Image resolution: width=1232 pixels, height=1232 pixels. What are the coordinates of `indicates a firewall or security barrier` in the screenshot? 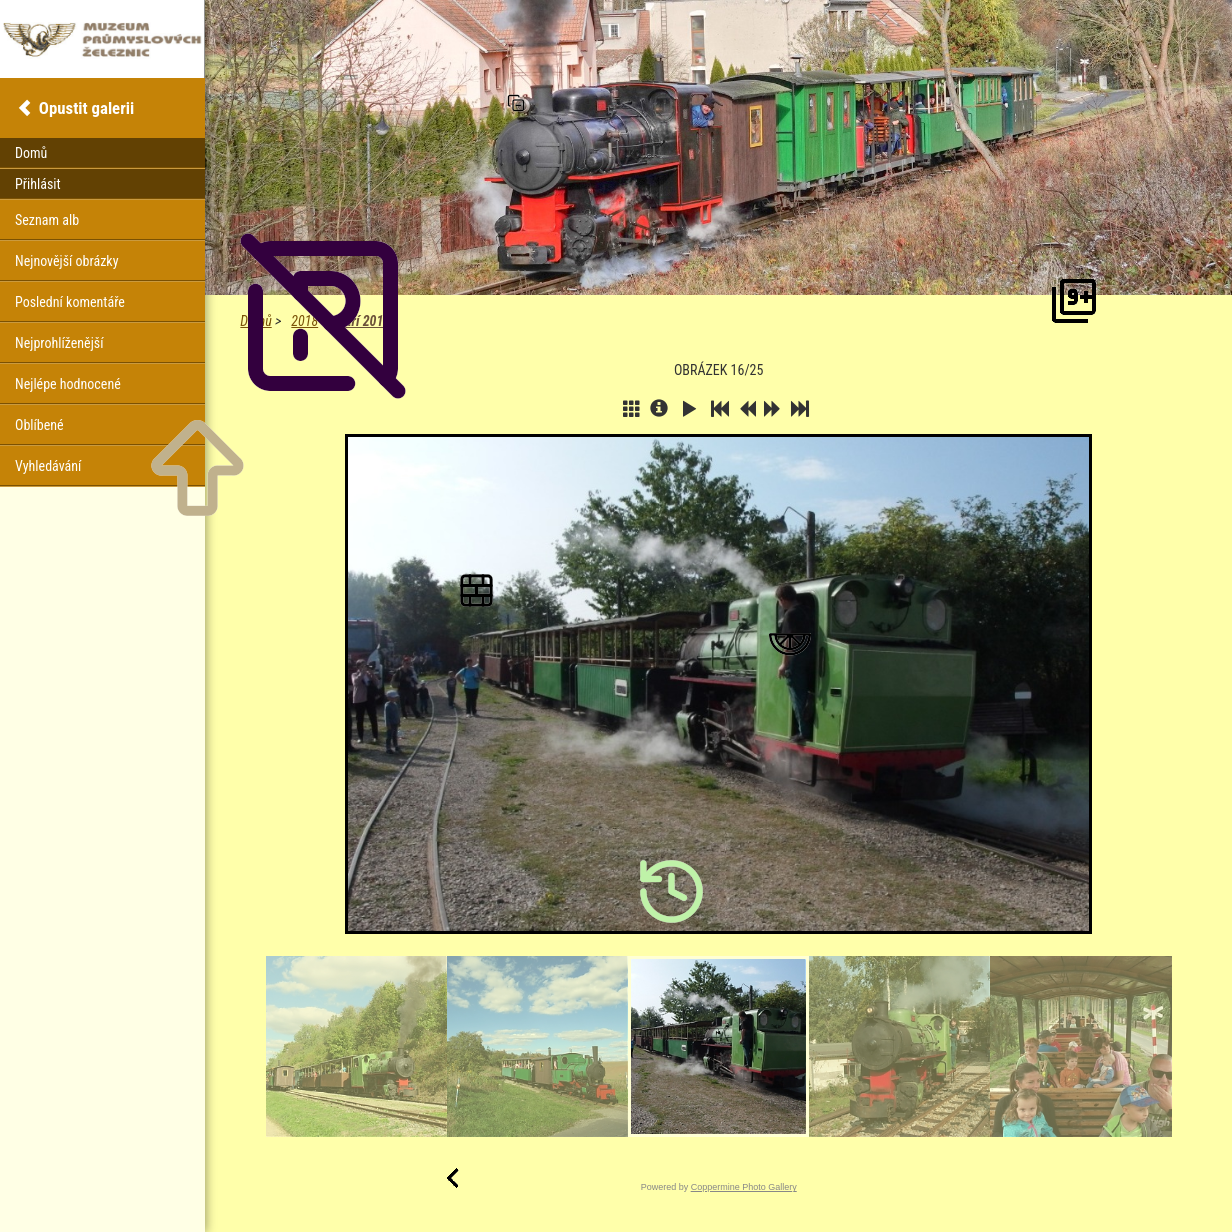 It's located at (476, 590).